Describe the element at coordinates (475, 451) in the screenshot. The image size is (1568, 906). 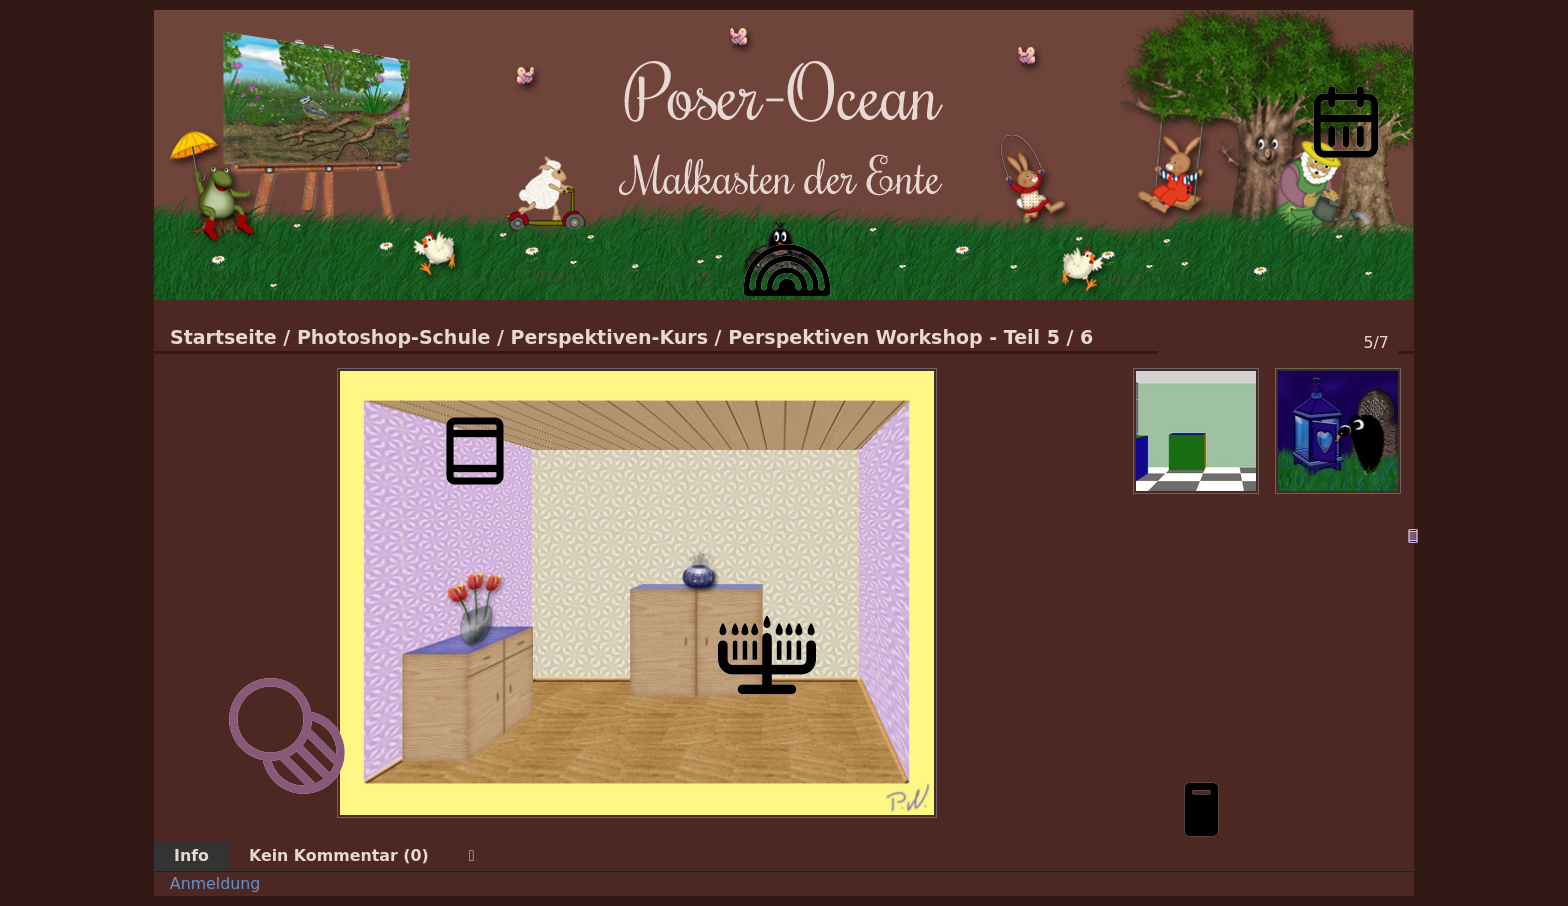
I see `switch to tablet view` at that location.